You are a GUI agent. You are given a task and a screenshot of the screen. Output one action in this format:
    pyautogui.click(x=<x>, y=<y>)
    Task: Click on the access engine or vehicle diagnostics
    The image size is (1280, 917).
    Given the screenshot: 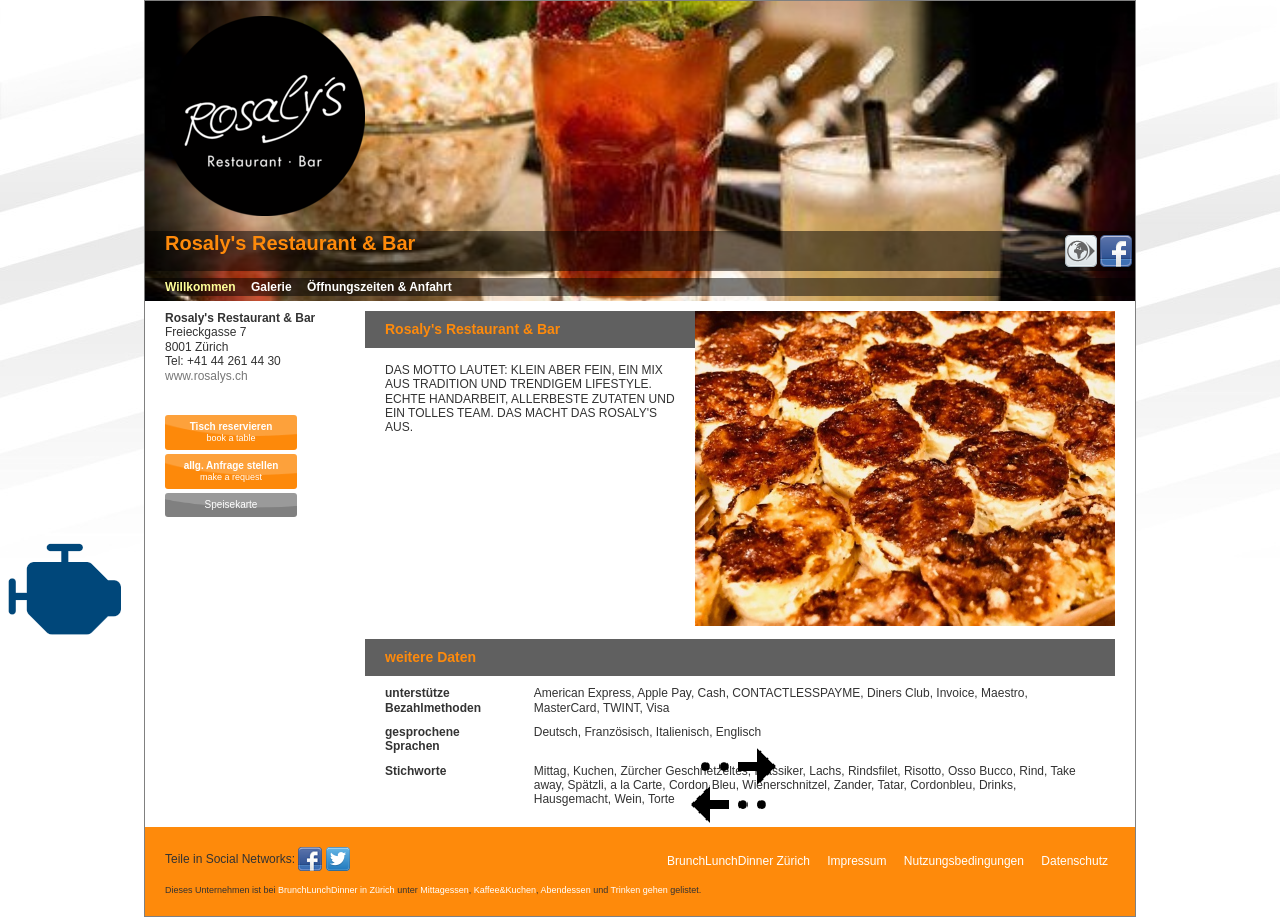 What is the action you would take?
    pyautogui.click(x=63, y=591)
    